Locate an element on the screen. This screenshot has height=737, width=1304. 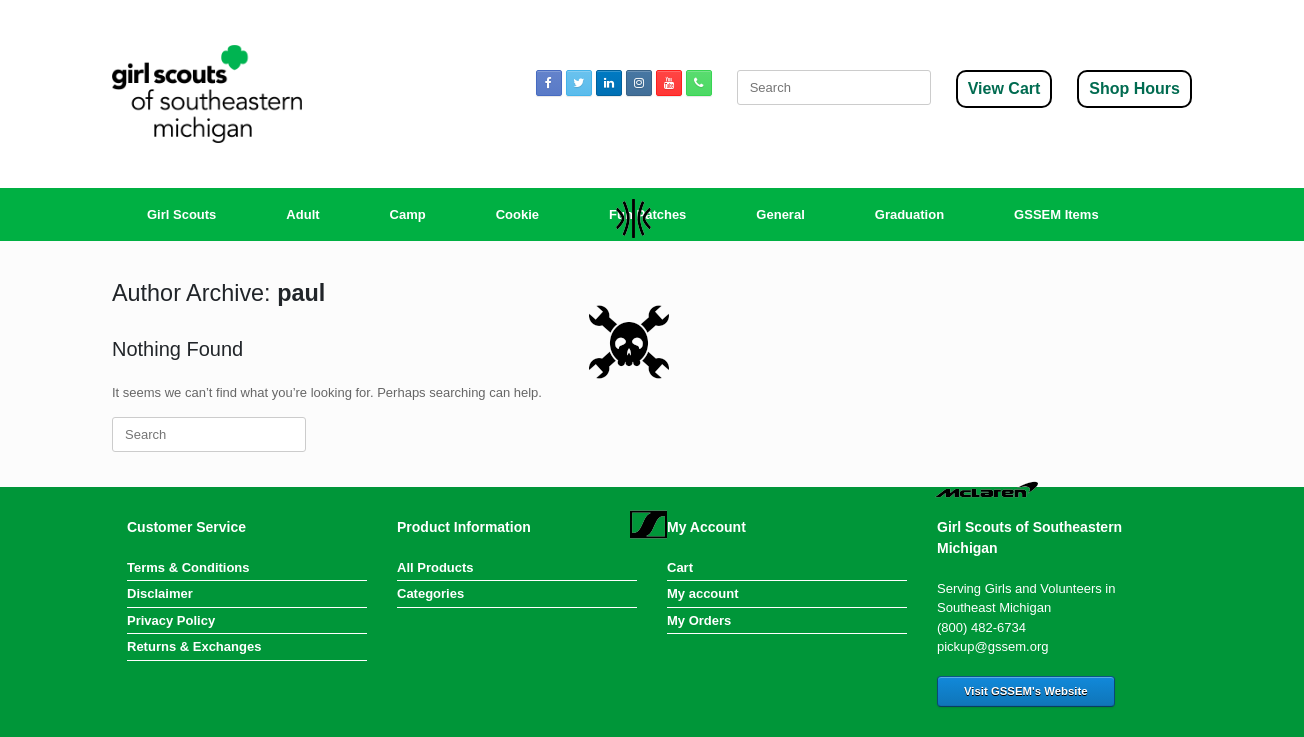
visit the Sennheiser website or app is located at coordinates (648, 524).